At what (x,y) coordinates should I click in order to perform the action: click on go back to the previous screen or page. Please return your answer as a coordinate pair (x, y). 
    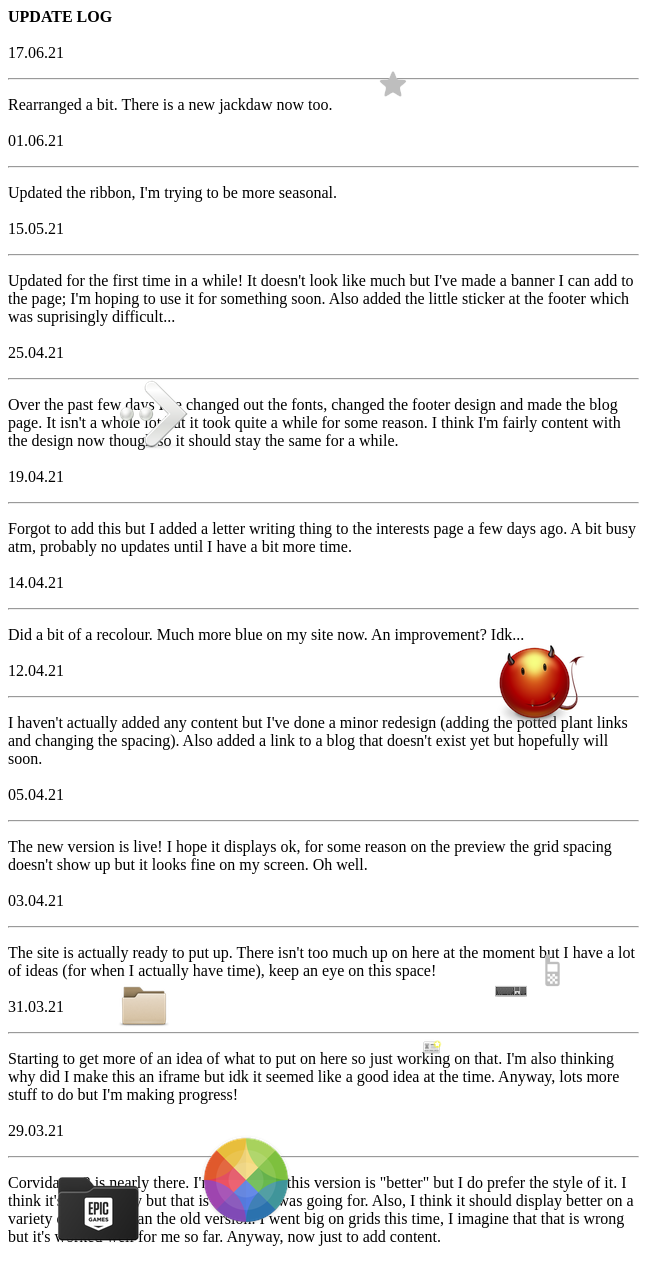
    Looking at the image, I should click on (153, 414).